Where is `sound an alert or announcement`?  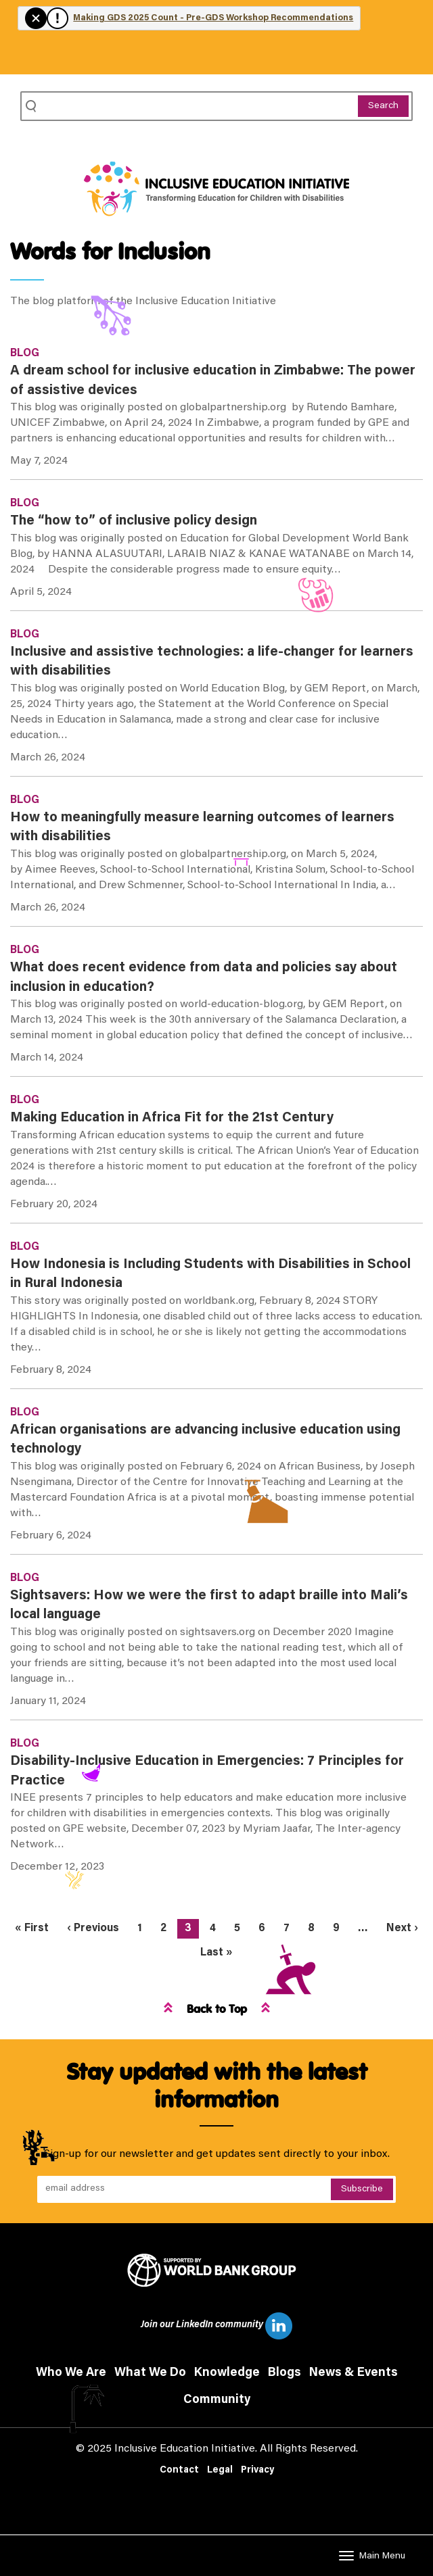 sound an alert or announcement is located at coordinates (91, 1772).